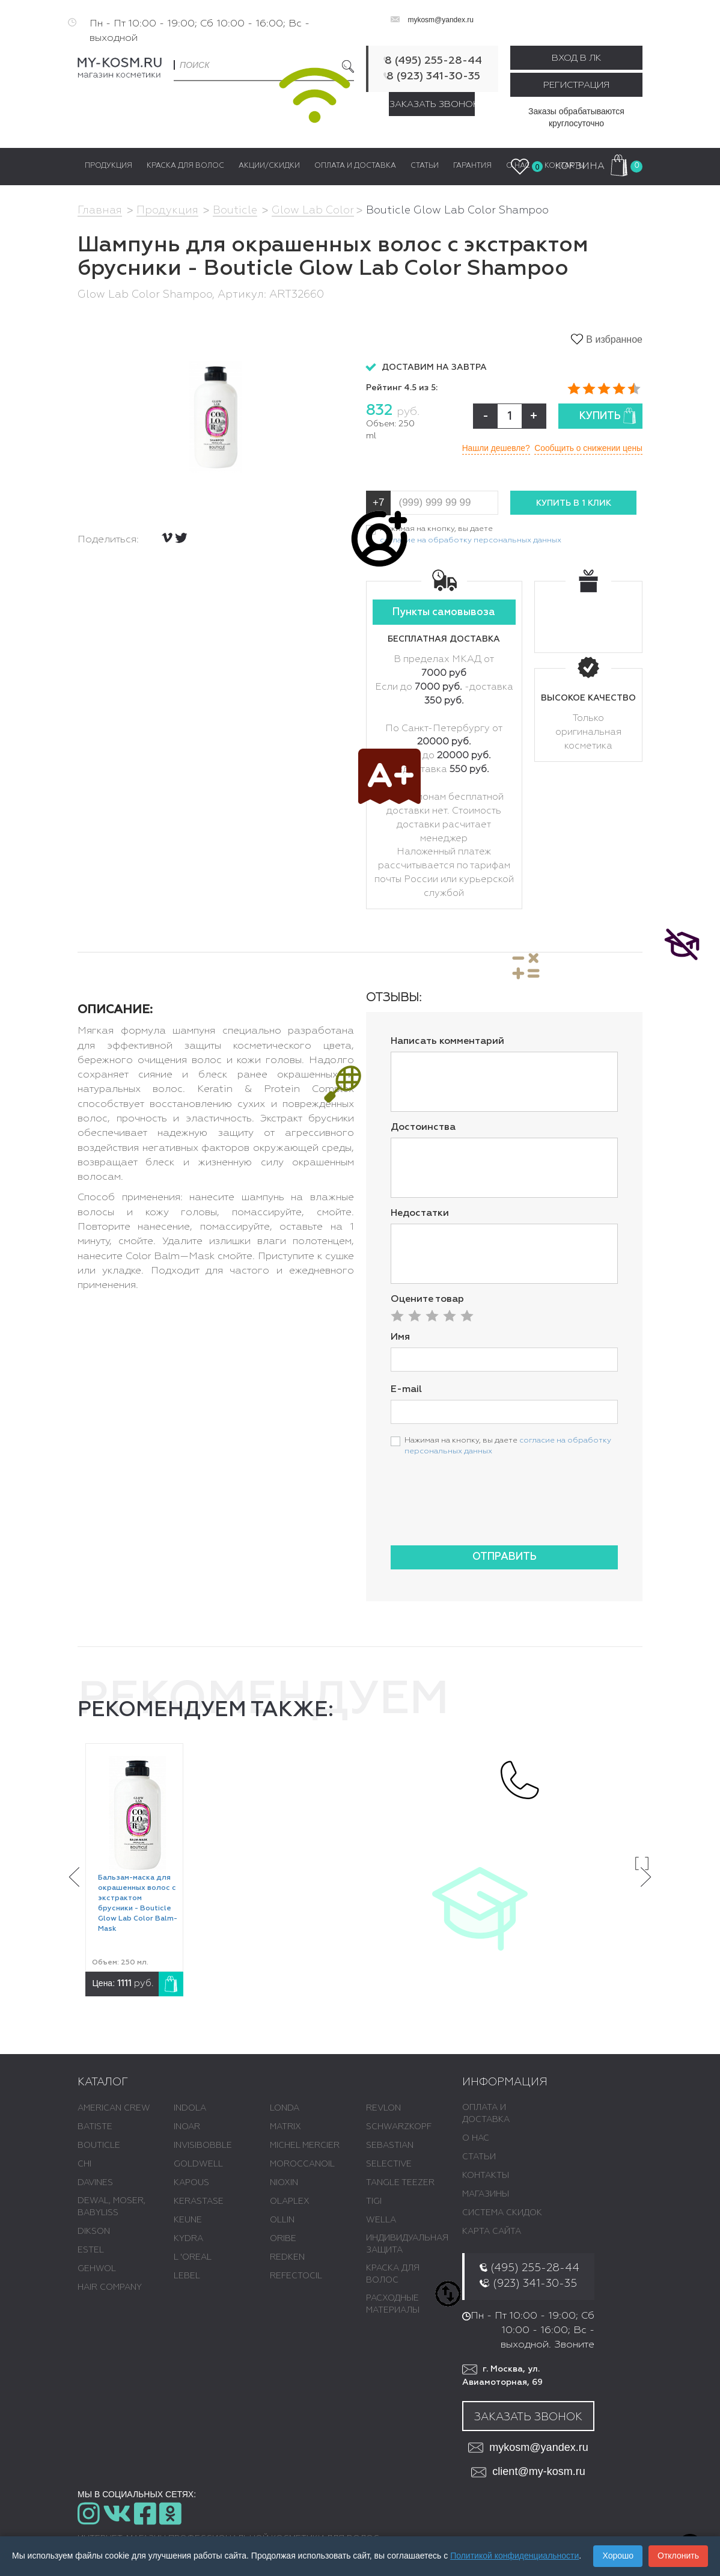 The width and height of the screenshot is (720, 2576). I want to click on access education or learning resources, so click(480, 1906).